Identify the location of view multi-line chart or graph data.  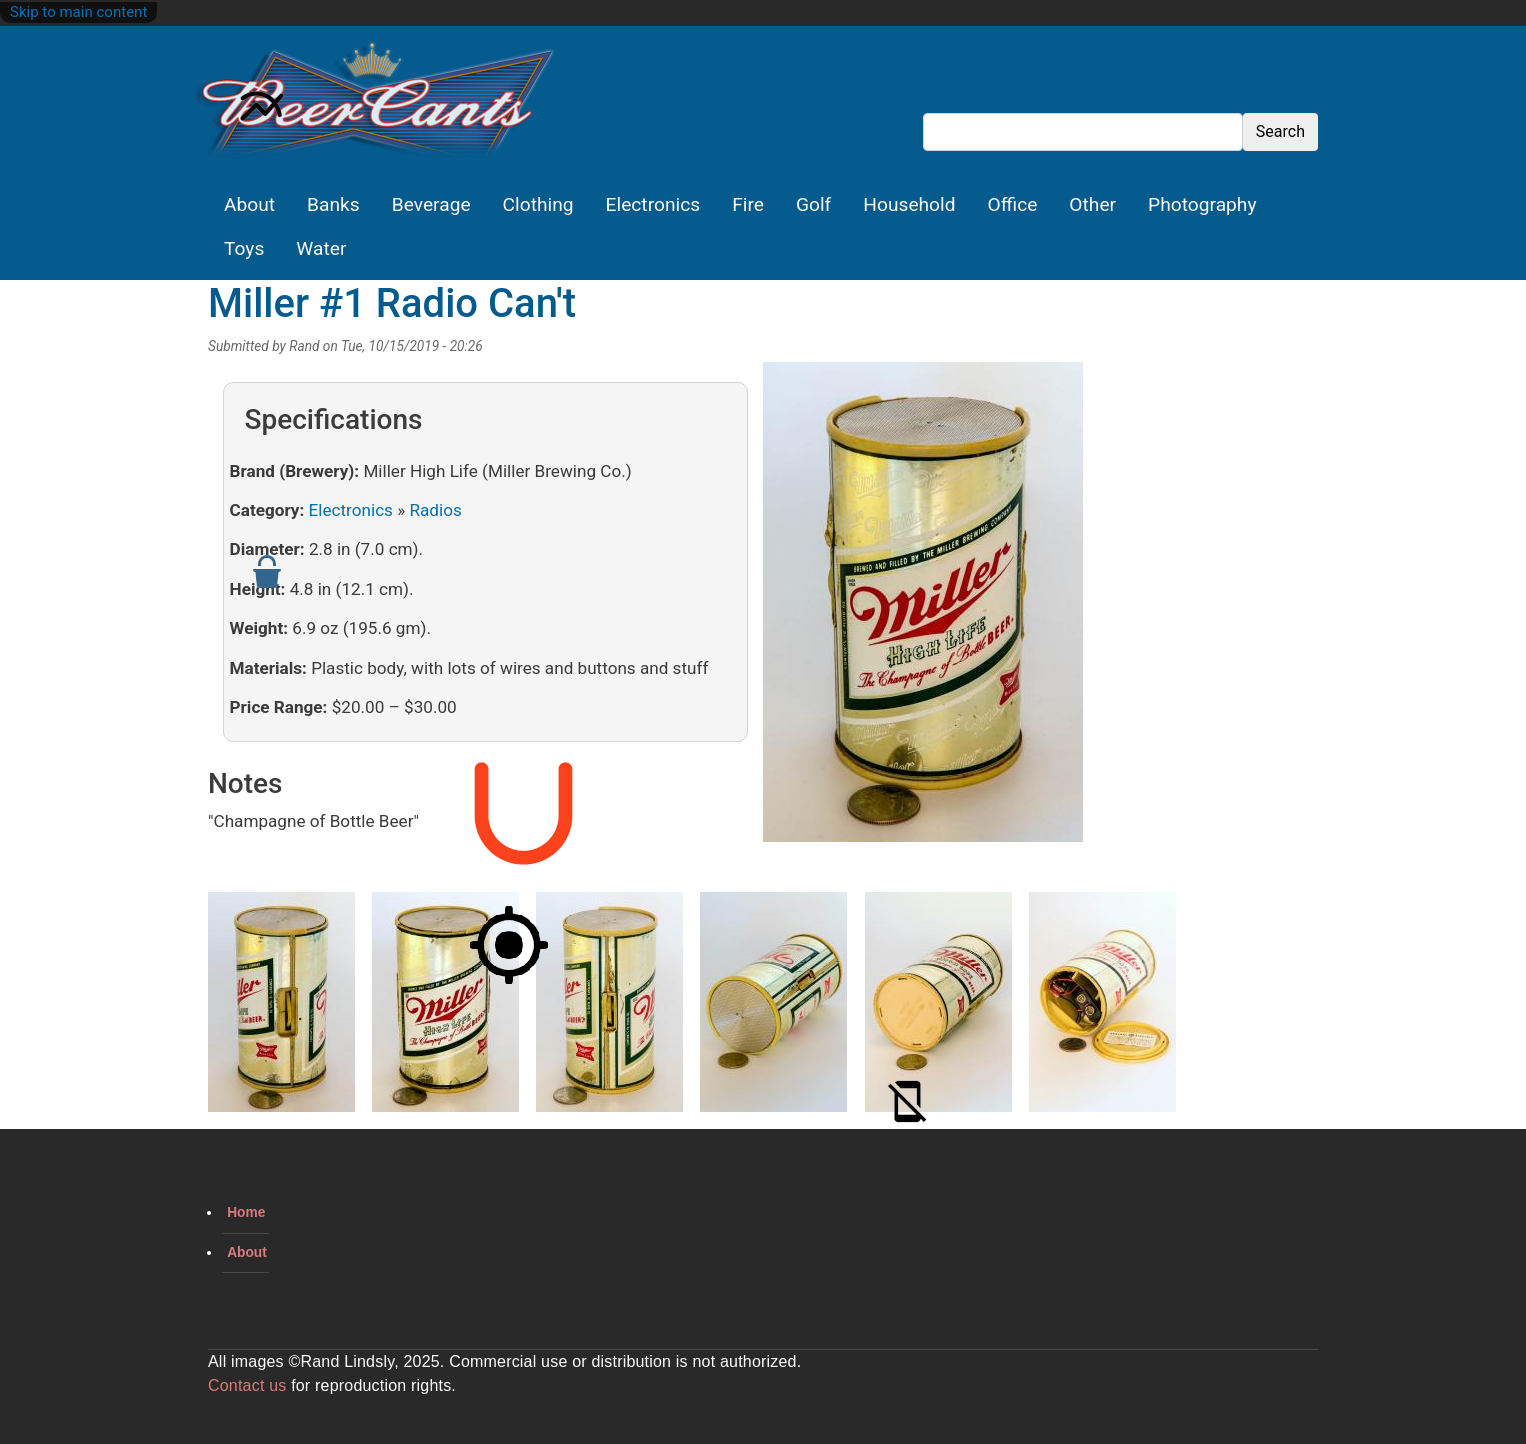
(262, 107).